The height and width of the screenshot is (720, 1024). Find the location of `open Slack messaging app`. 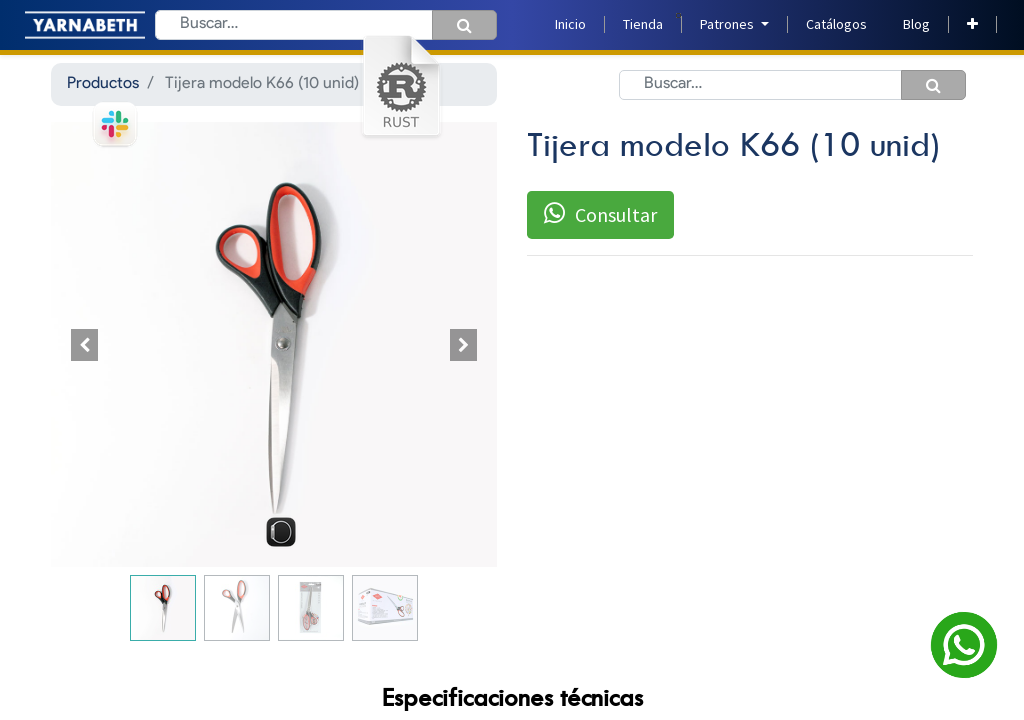

open Slack messaging app is located at coordinates (115, 124).